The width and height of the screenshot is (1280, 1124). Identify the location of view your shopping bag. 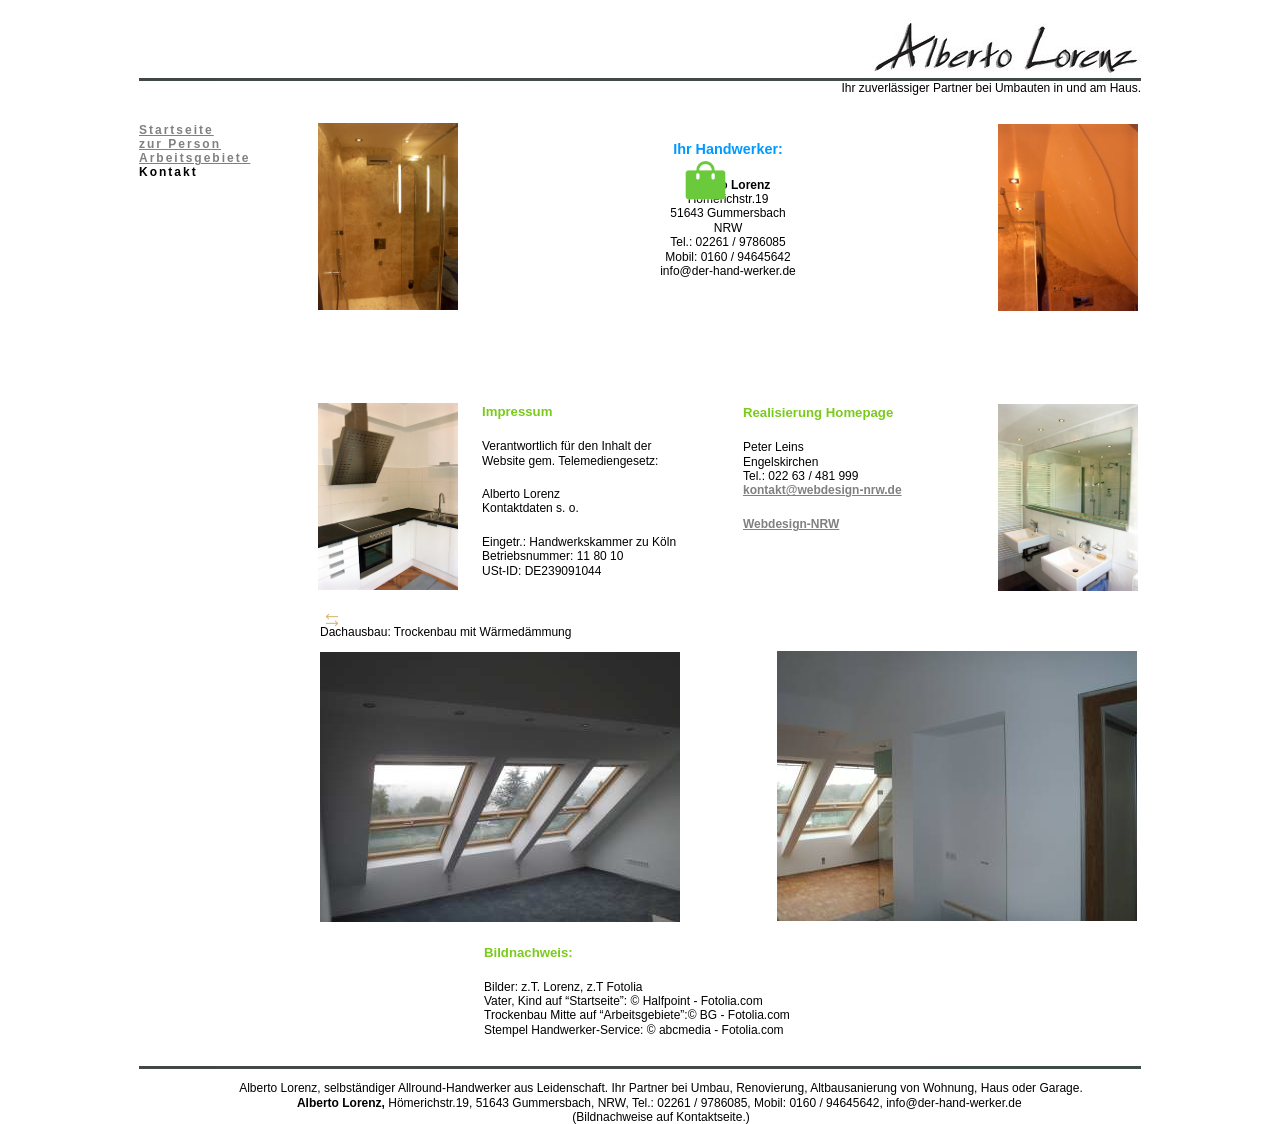
(705, 182).